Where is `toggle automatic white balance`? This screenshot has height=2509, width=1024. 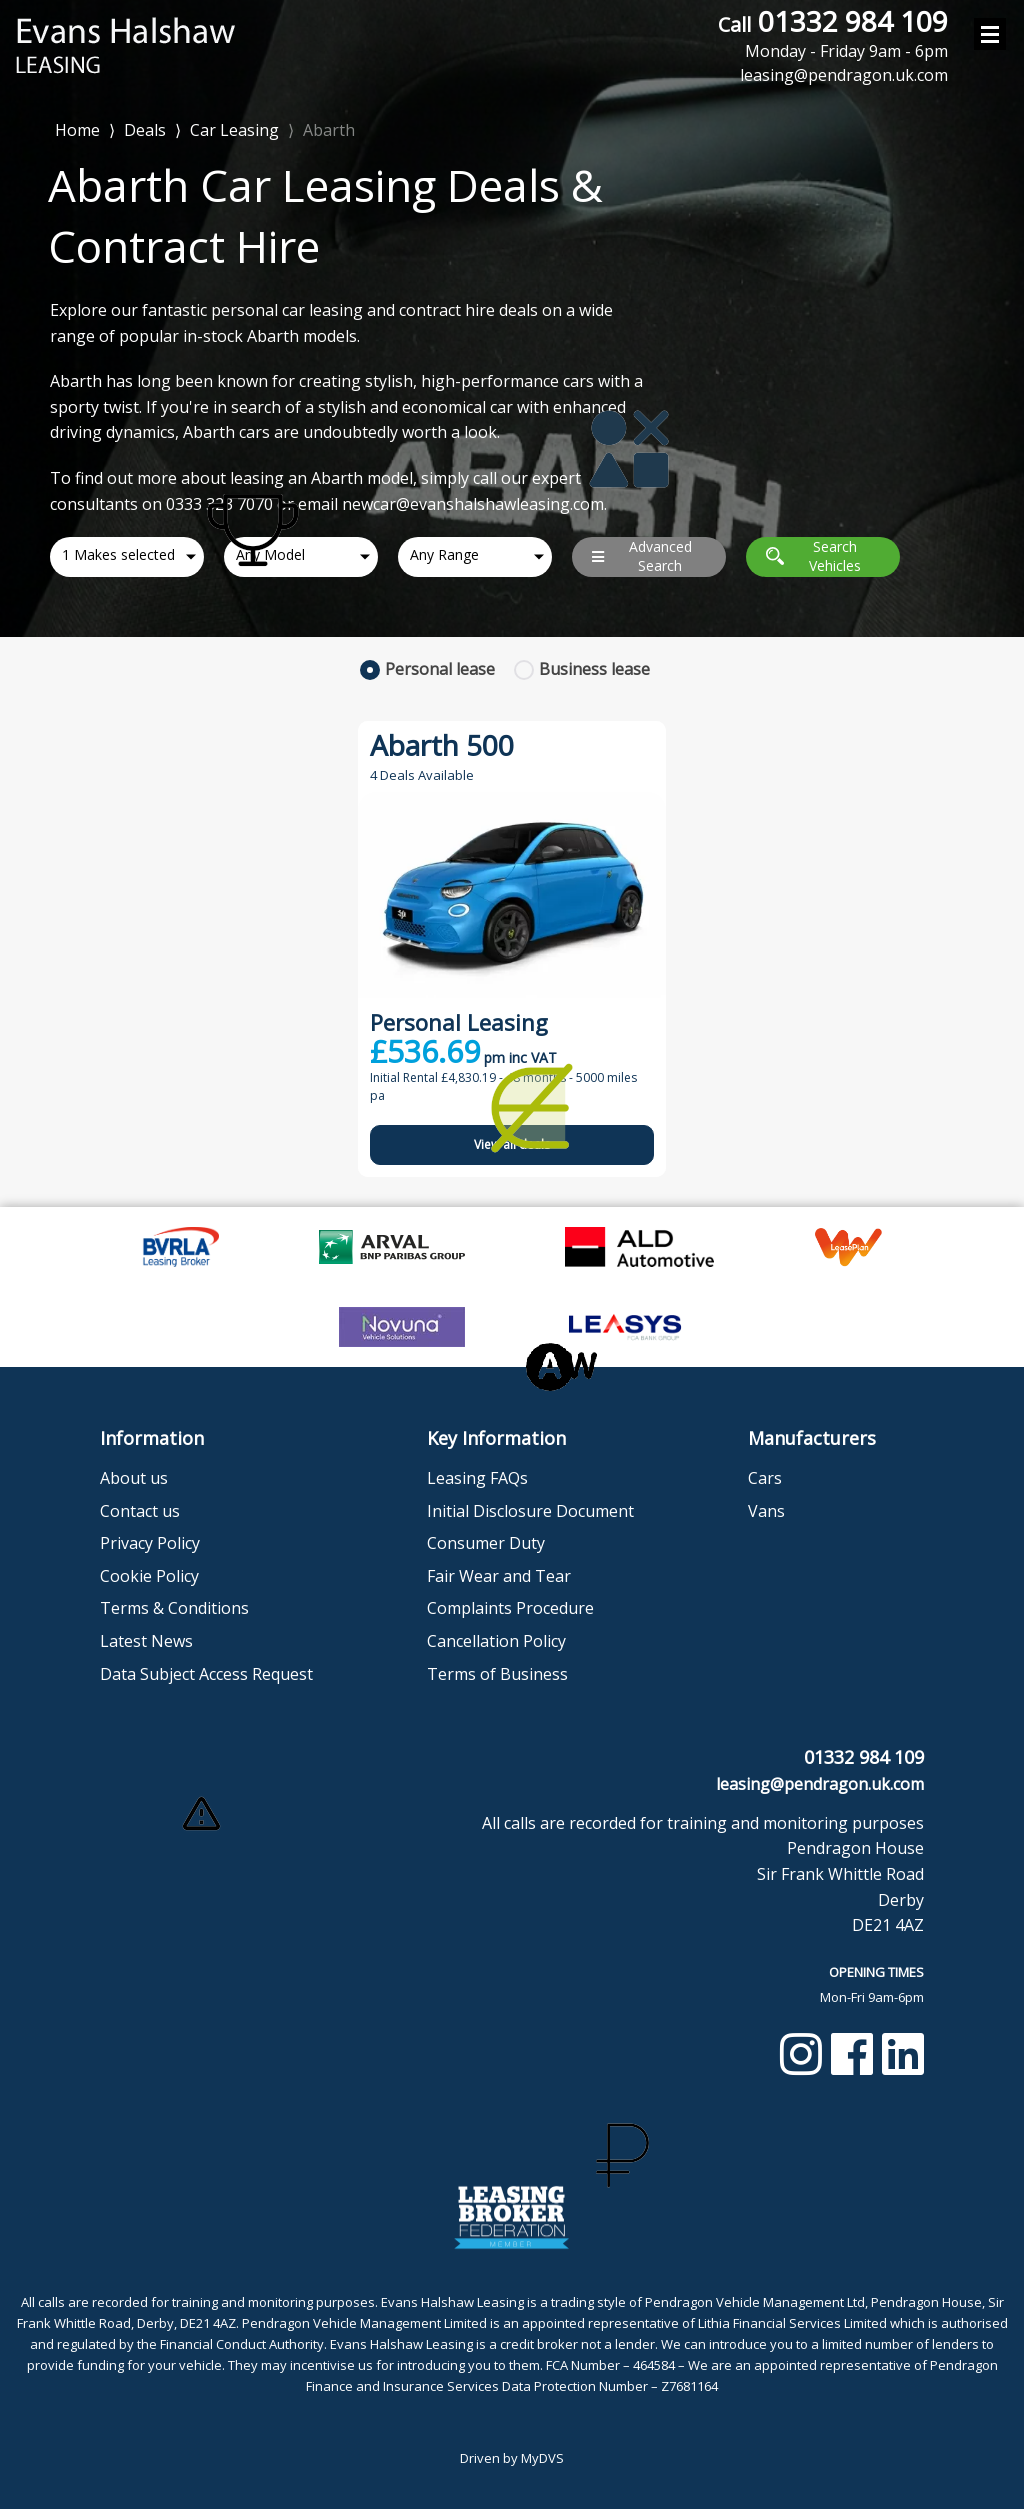 toggle automatic white balance is located at coordinates (562, 1367).